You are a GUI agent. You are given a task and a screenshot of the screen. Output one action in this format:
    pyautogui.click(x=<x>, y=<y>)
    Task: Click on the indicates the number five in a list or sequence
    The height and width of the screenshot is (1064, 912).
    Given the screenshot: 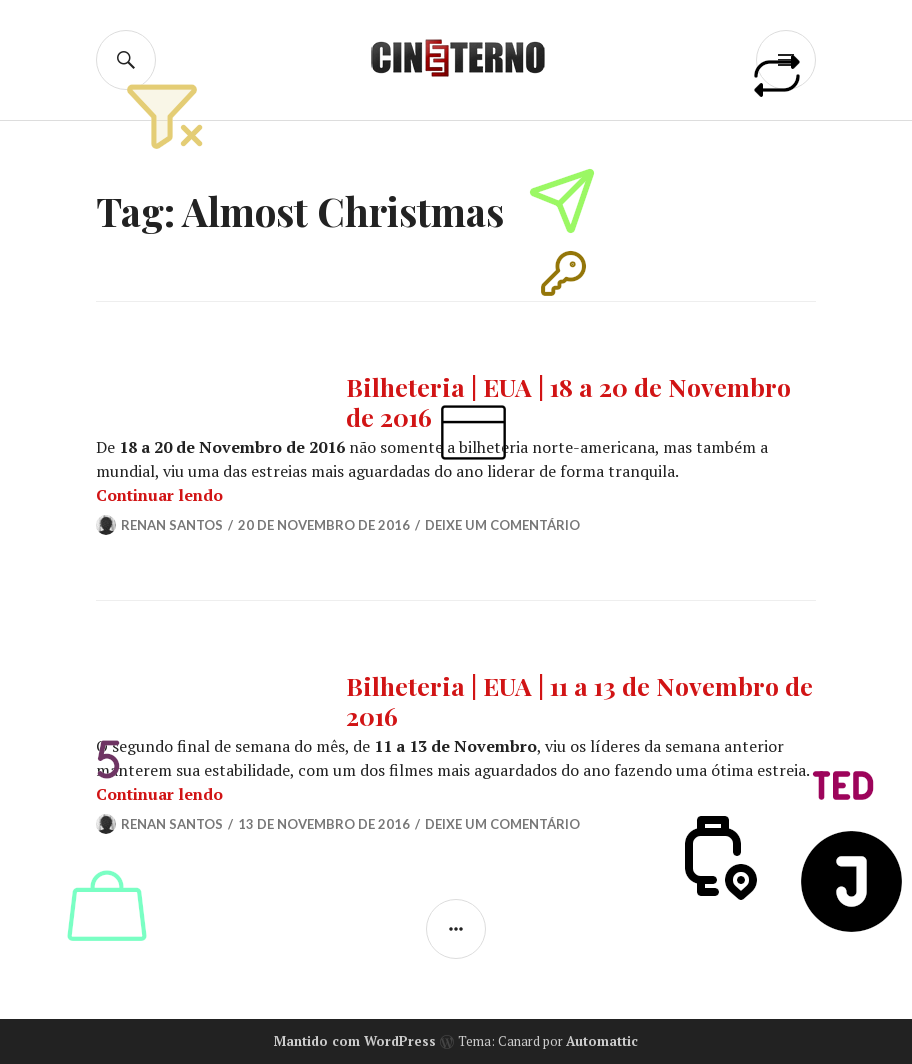 What is the action you would take?
    pyautogui.click(x=108, y=759)
    